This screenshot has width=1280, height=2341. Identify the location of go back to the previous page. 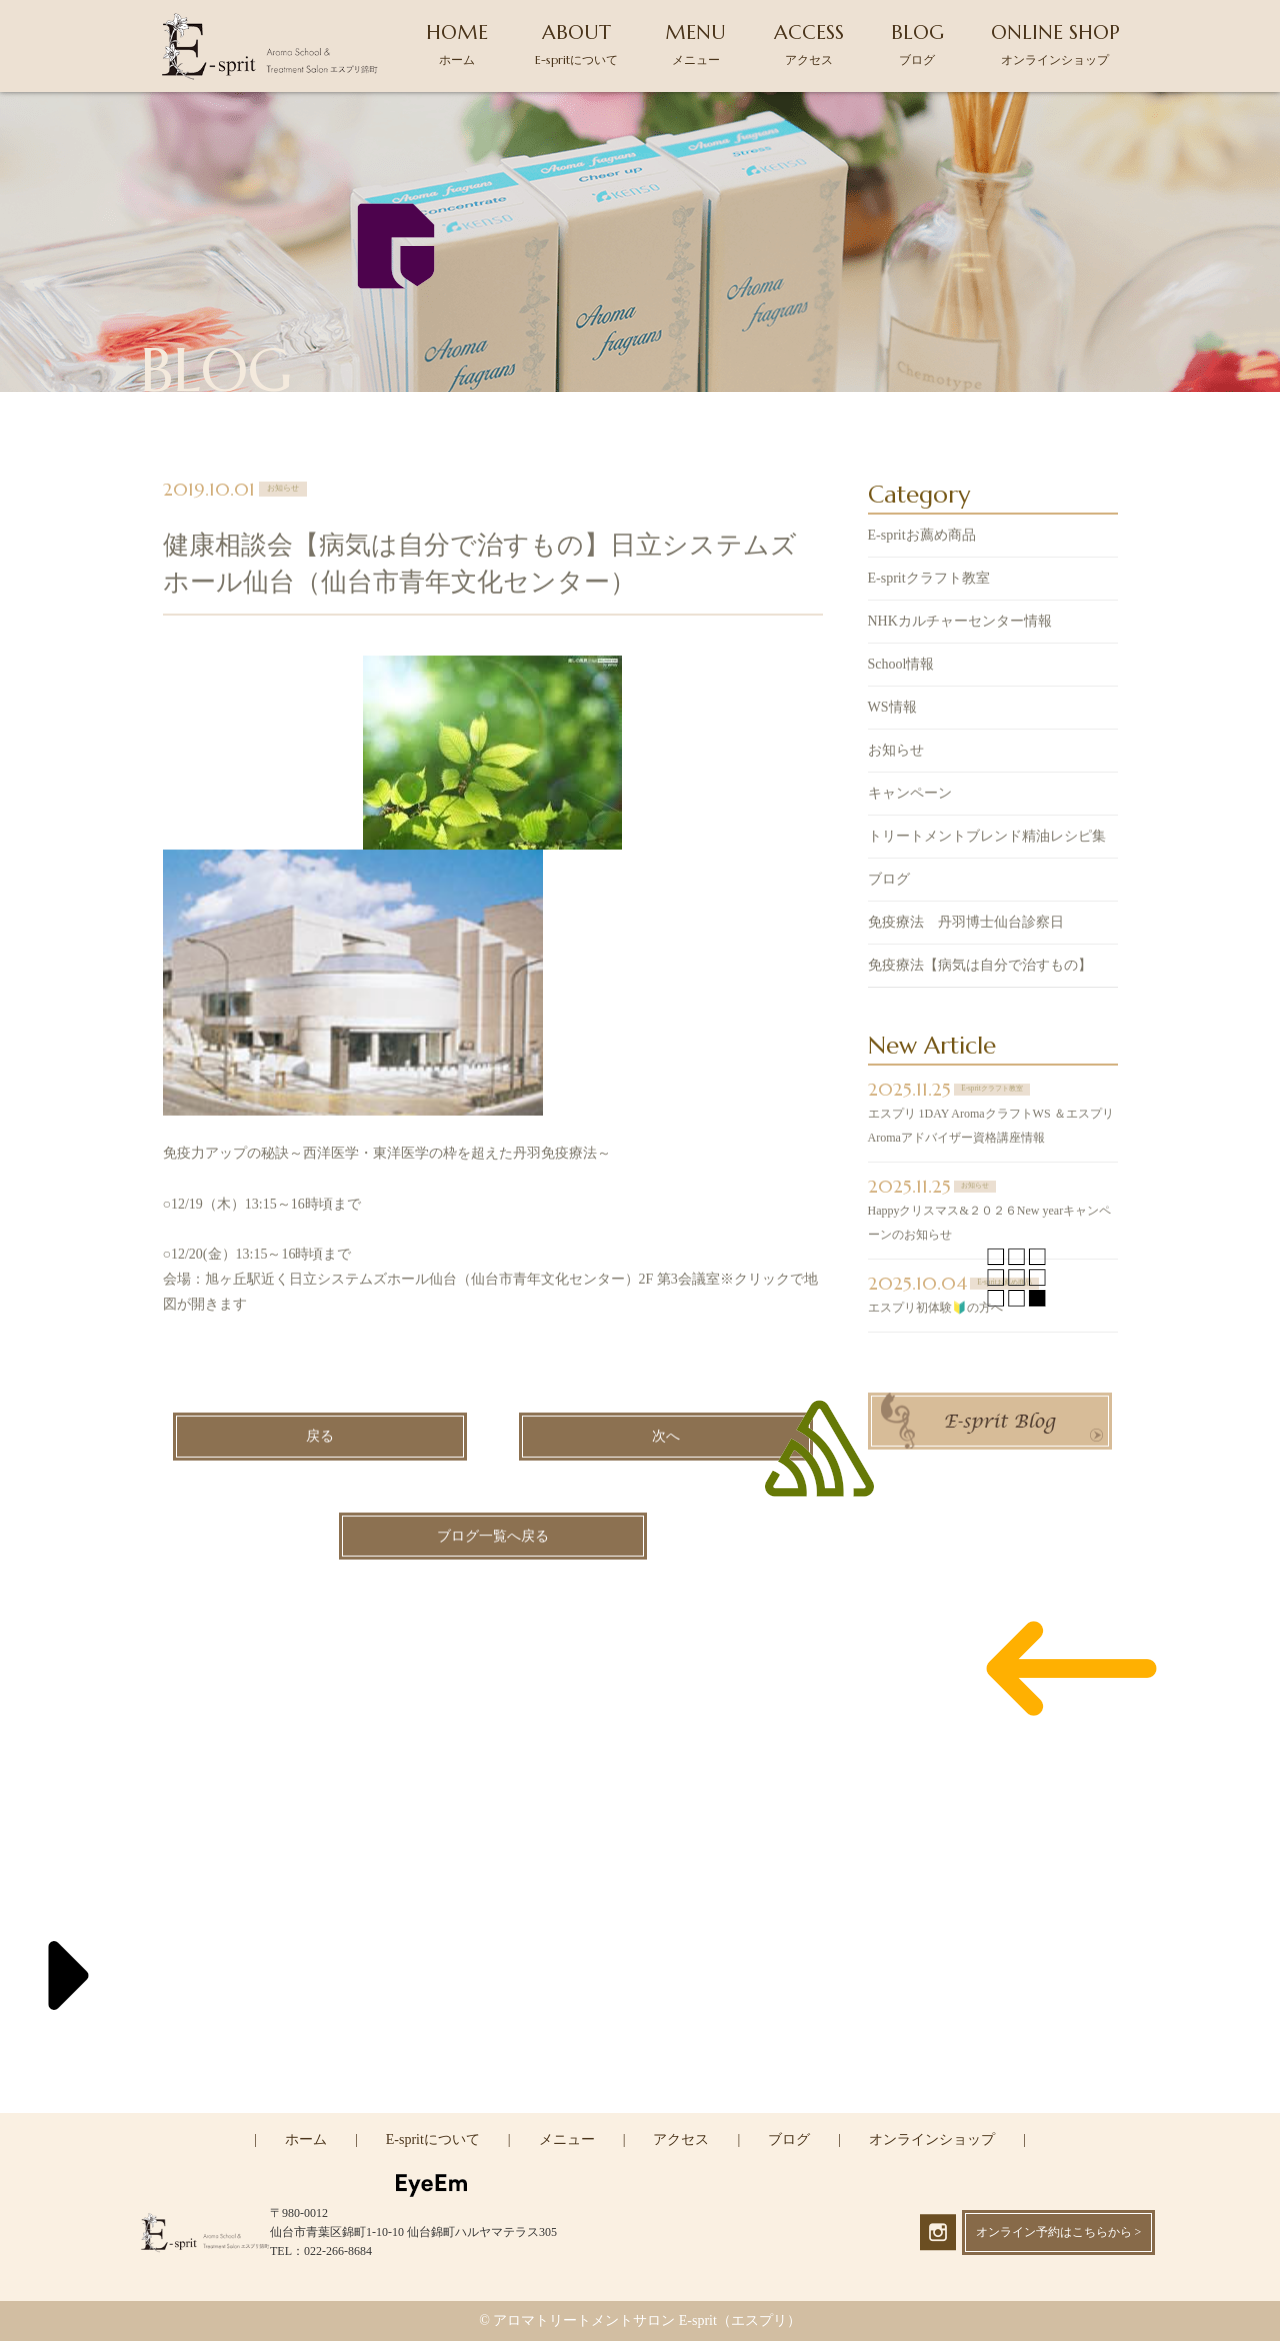
(1071, 1668).